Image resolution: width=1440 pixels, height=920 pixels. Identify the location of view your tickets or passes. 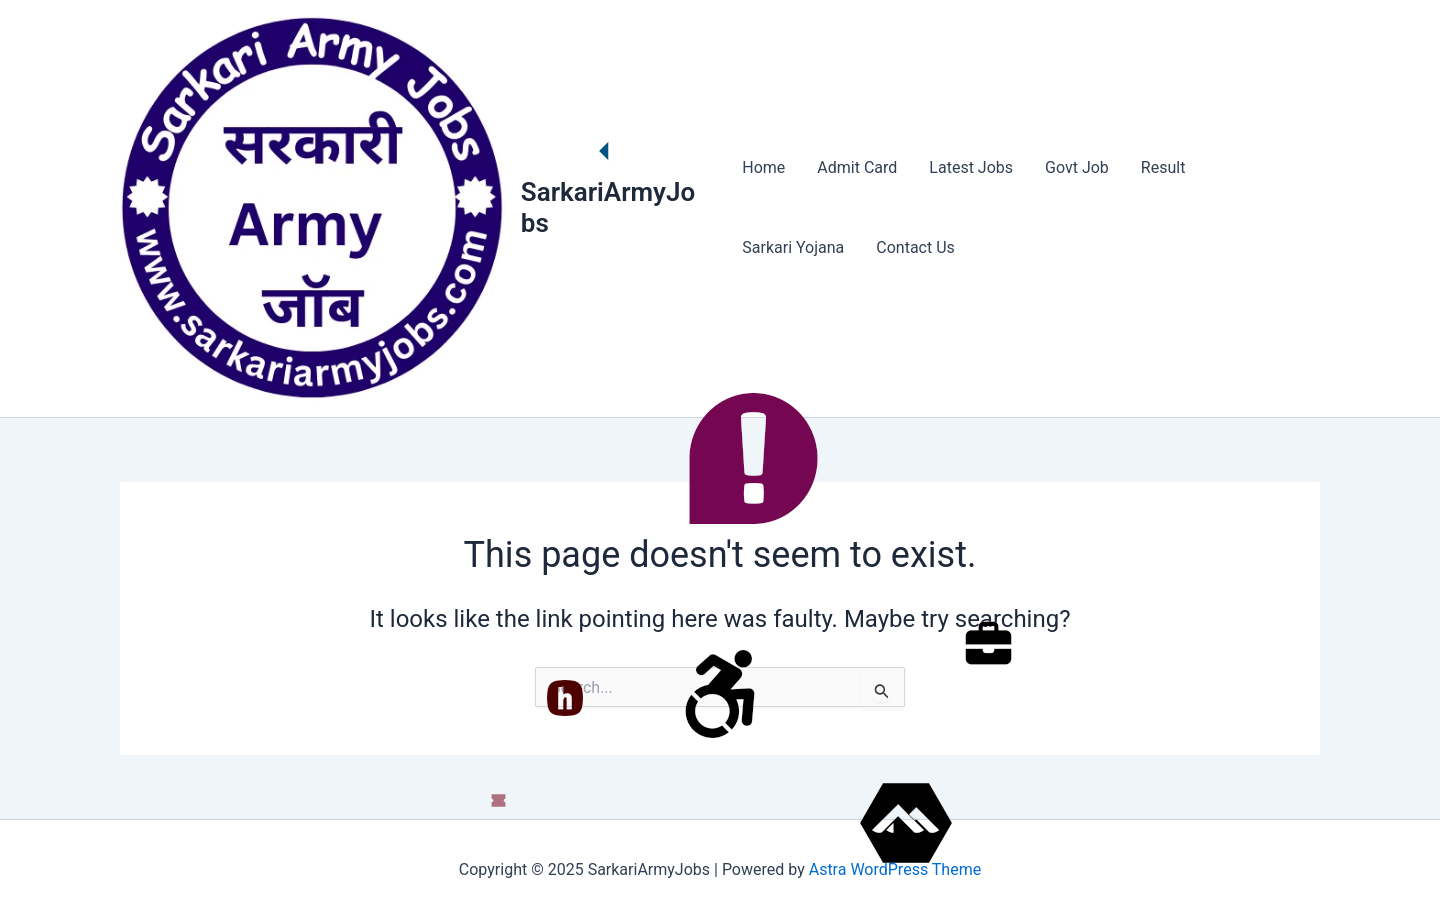
(498, 800).